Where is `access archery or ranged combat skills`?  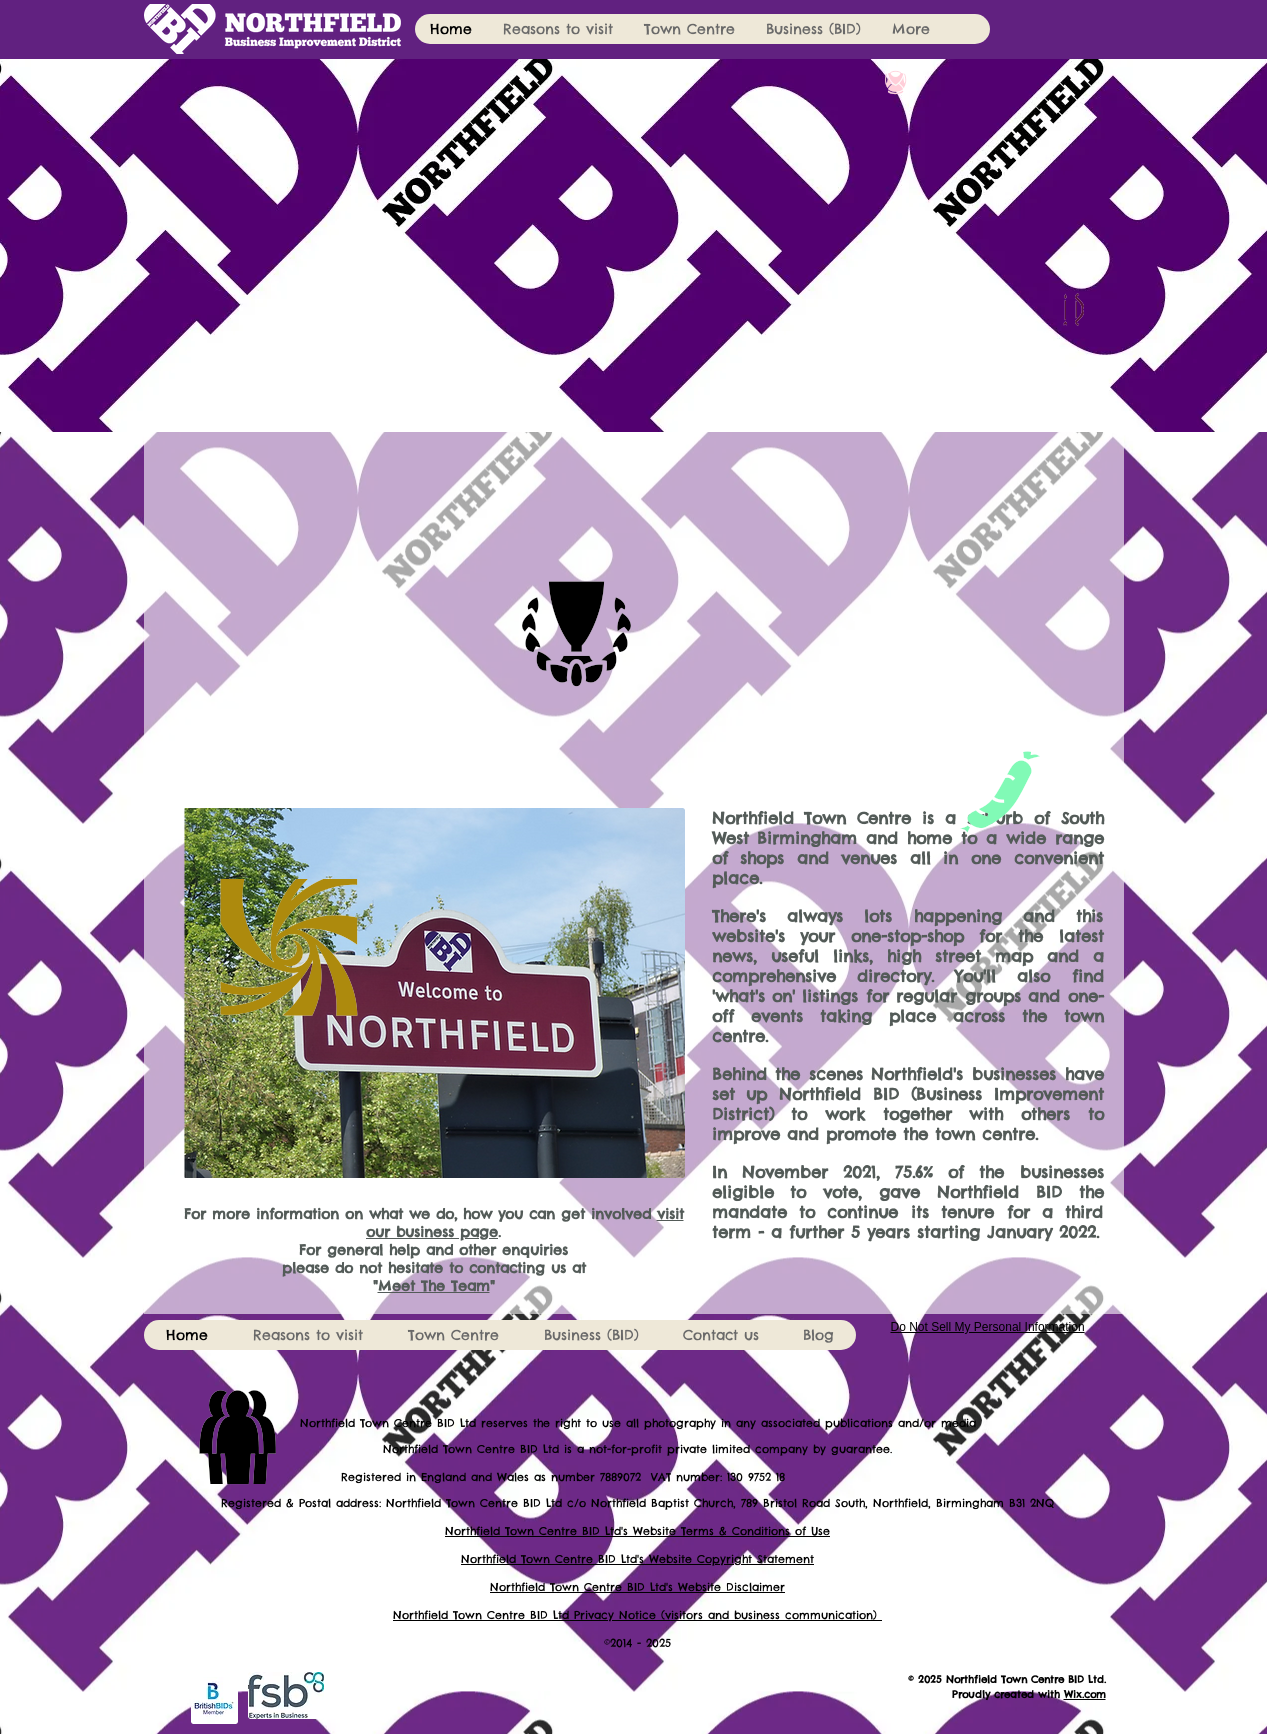
access archery or ranged combat skills is located at coordinates (1072, 309).